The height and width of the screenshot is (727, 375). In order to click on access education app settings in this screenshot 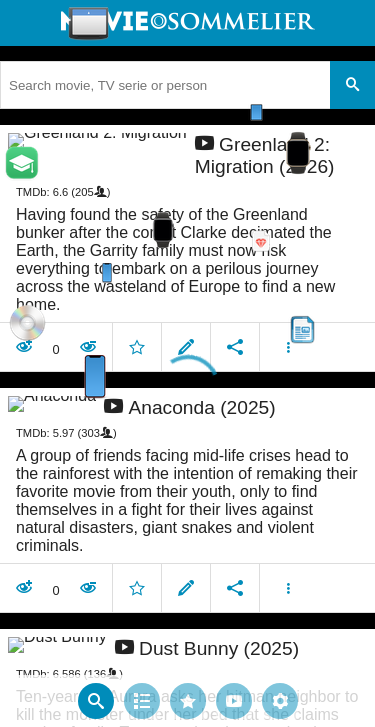, I will do `click(22, 163)`.